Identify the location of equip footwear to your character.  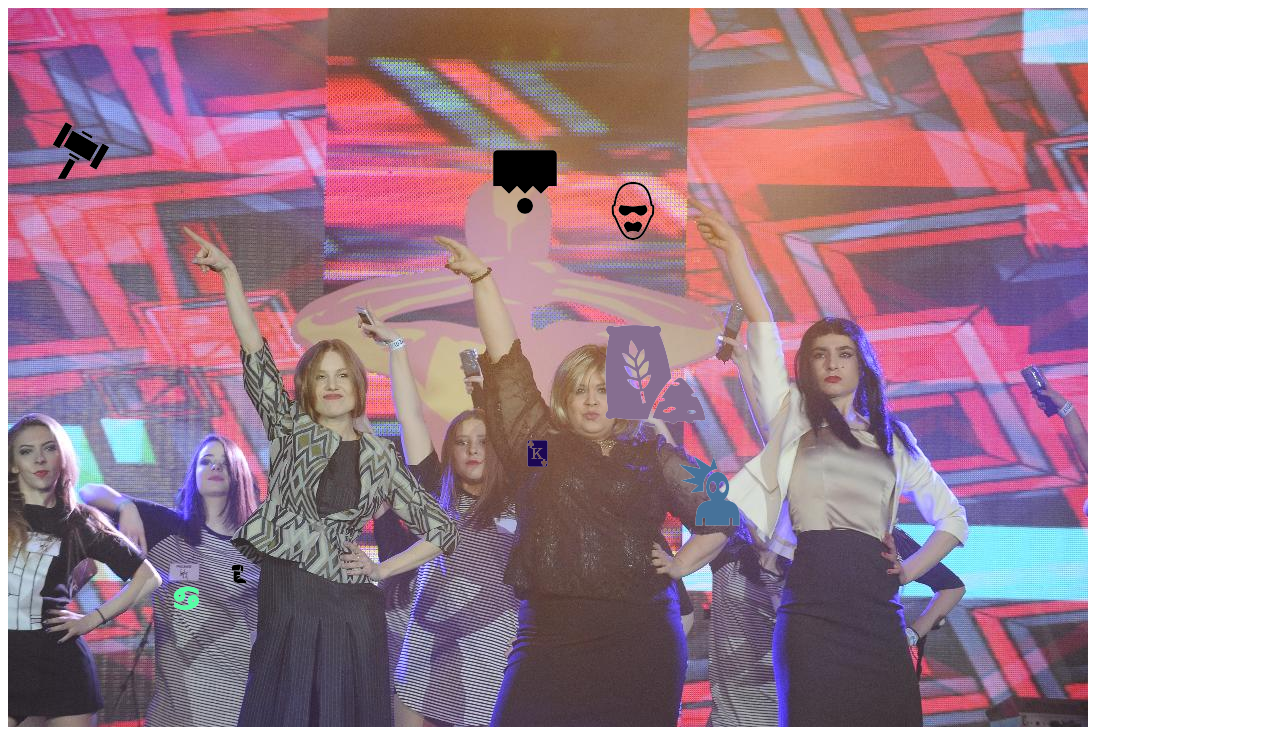
(238, 574).